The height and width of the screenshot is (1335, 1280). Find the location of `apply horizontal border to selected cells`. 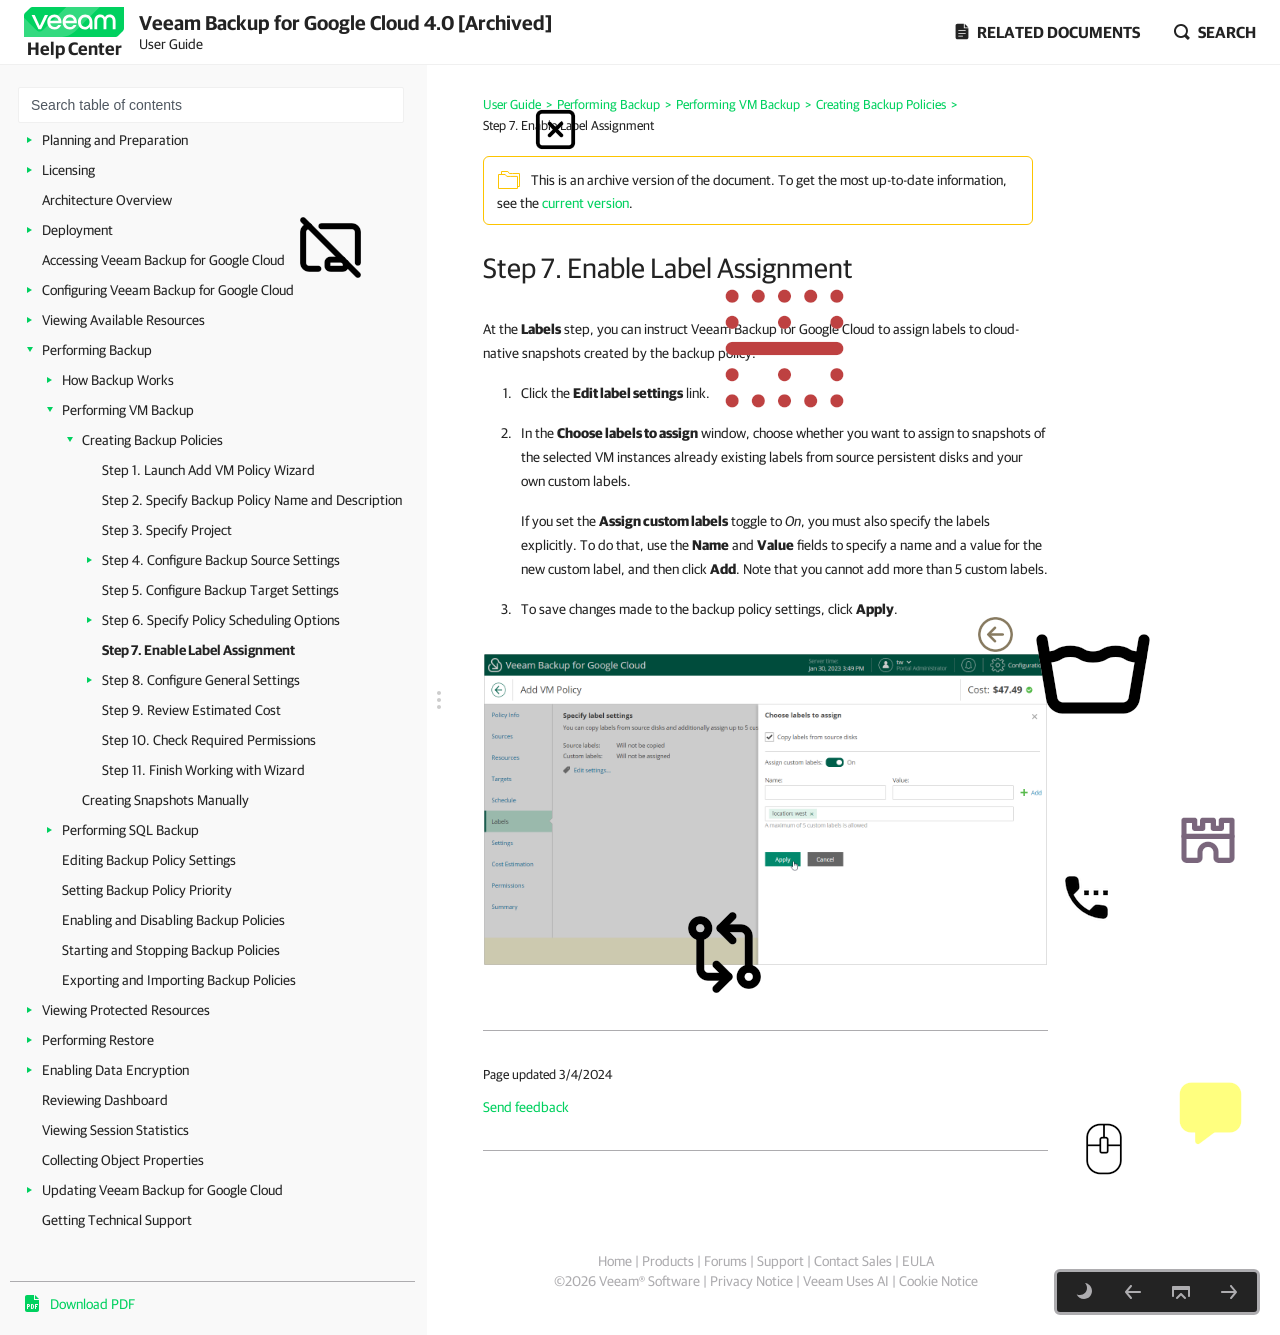

apply horizontal border to selected cells is located at coordinates (784, 348).